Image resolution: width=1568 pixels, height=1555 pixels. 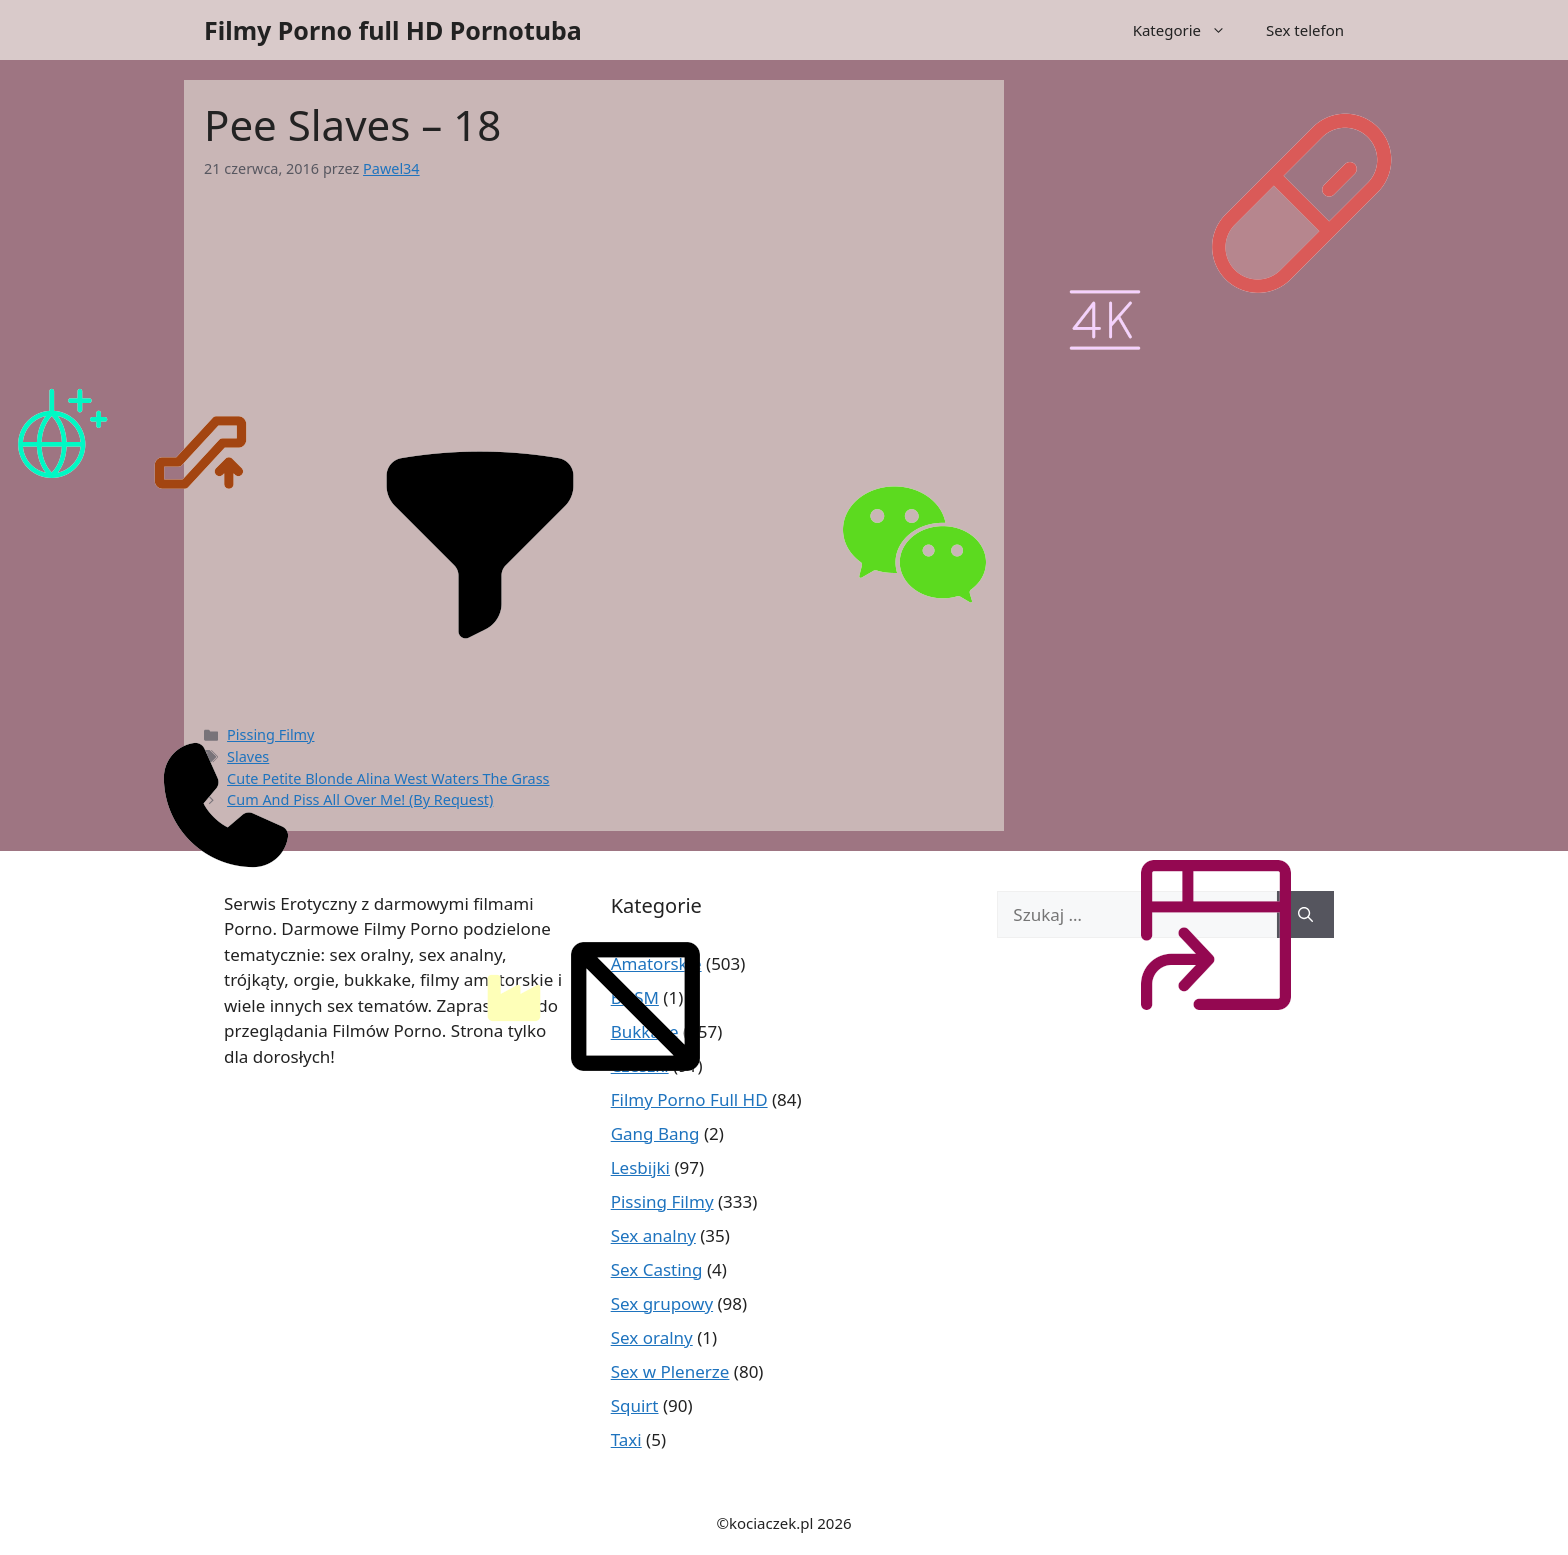 What do you see at coordinates (635, 1006) in the screenshot?
I see `placeholder for missing or unavailable content` at bounding box center [635, 1006].